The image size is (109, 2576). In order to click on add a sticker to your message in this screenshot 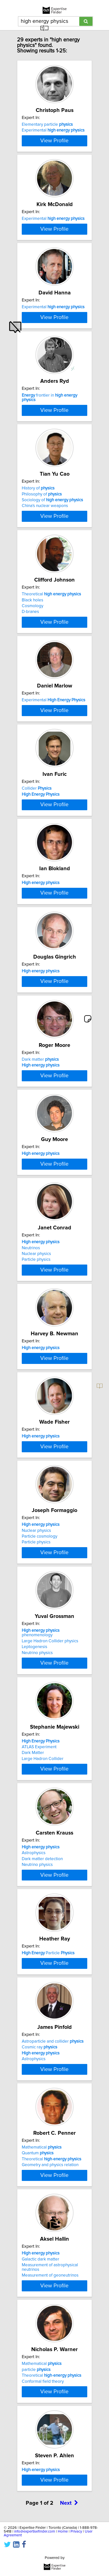, I will do `click(88, 1019)`.